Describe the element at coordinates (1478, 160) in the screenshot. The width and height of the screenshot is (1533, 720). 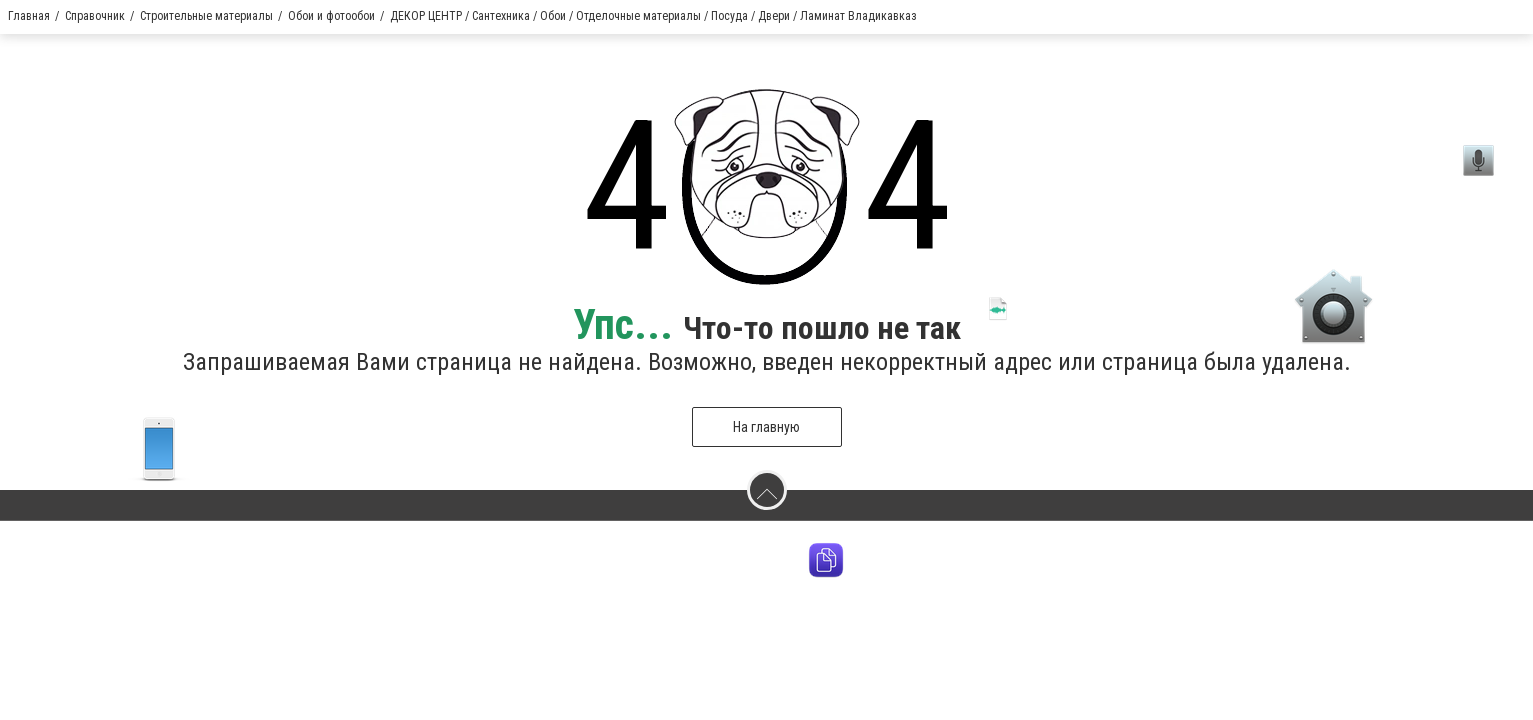
I see `activate voice dictation` at that location.